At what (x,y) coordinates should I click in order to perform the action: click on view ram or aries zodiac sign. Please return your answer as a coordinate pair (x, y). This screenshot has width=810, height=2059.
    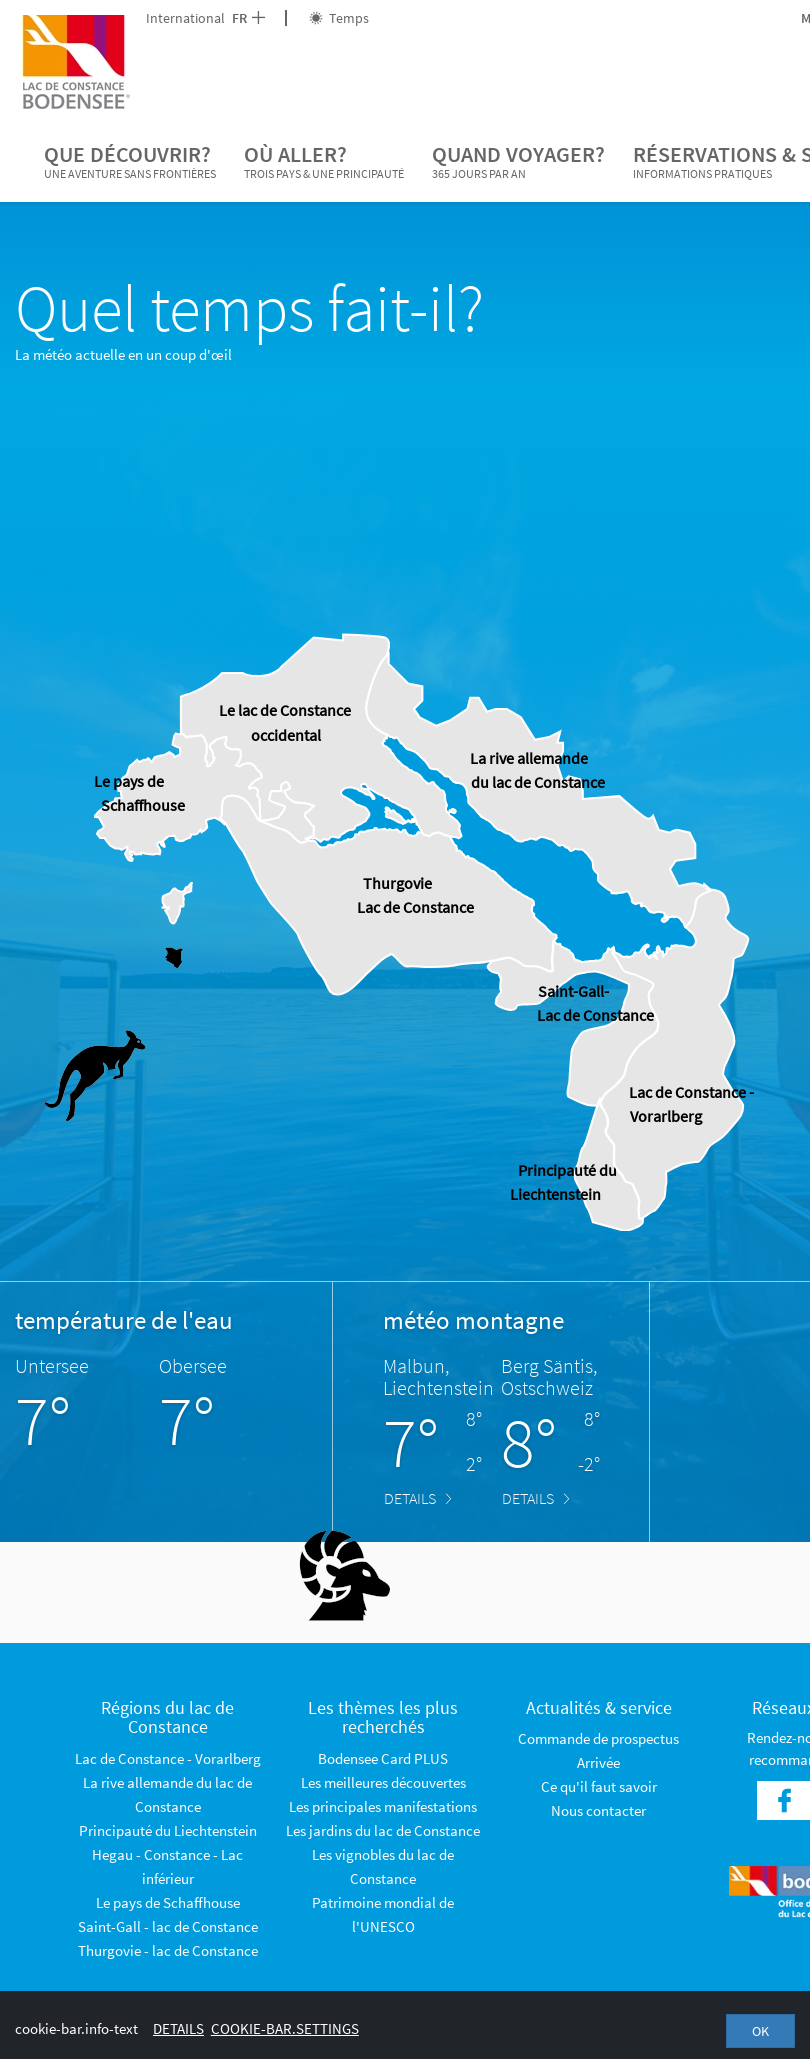
    Looking at the image, I should click on (344, 1575).